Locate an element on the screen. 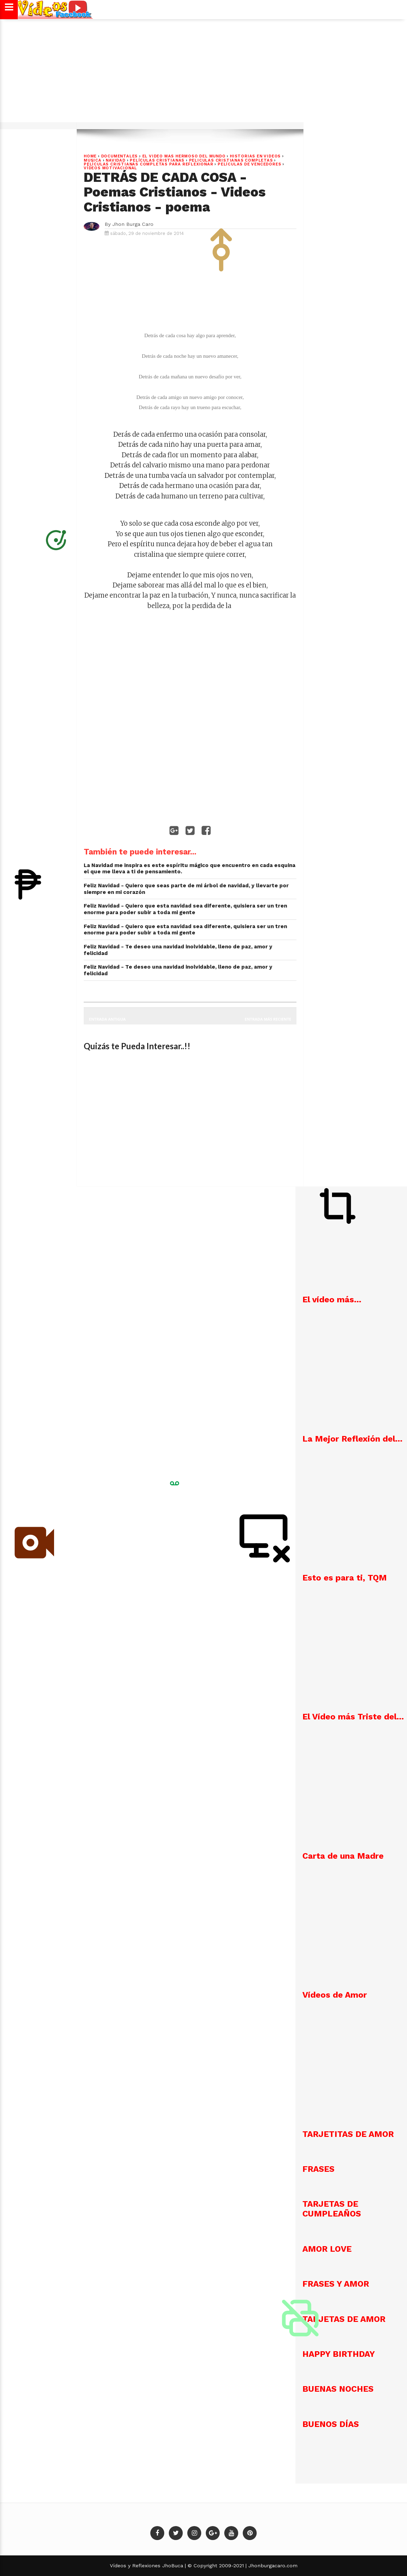 This screenshot has width=407, height=2576. start recording a video is located at coordinates (34, 1542).